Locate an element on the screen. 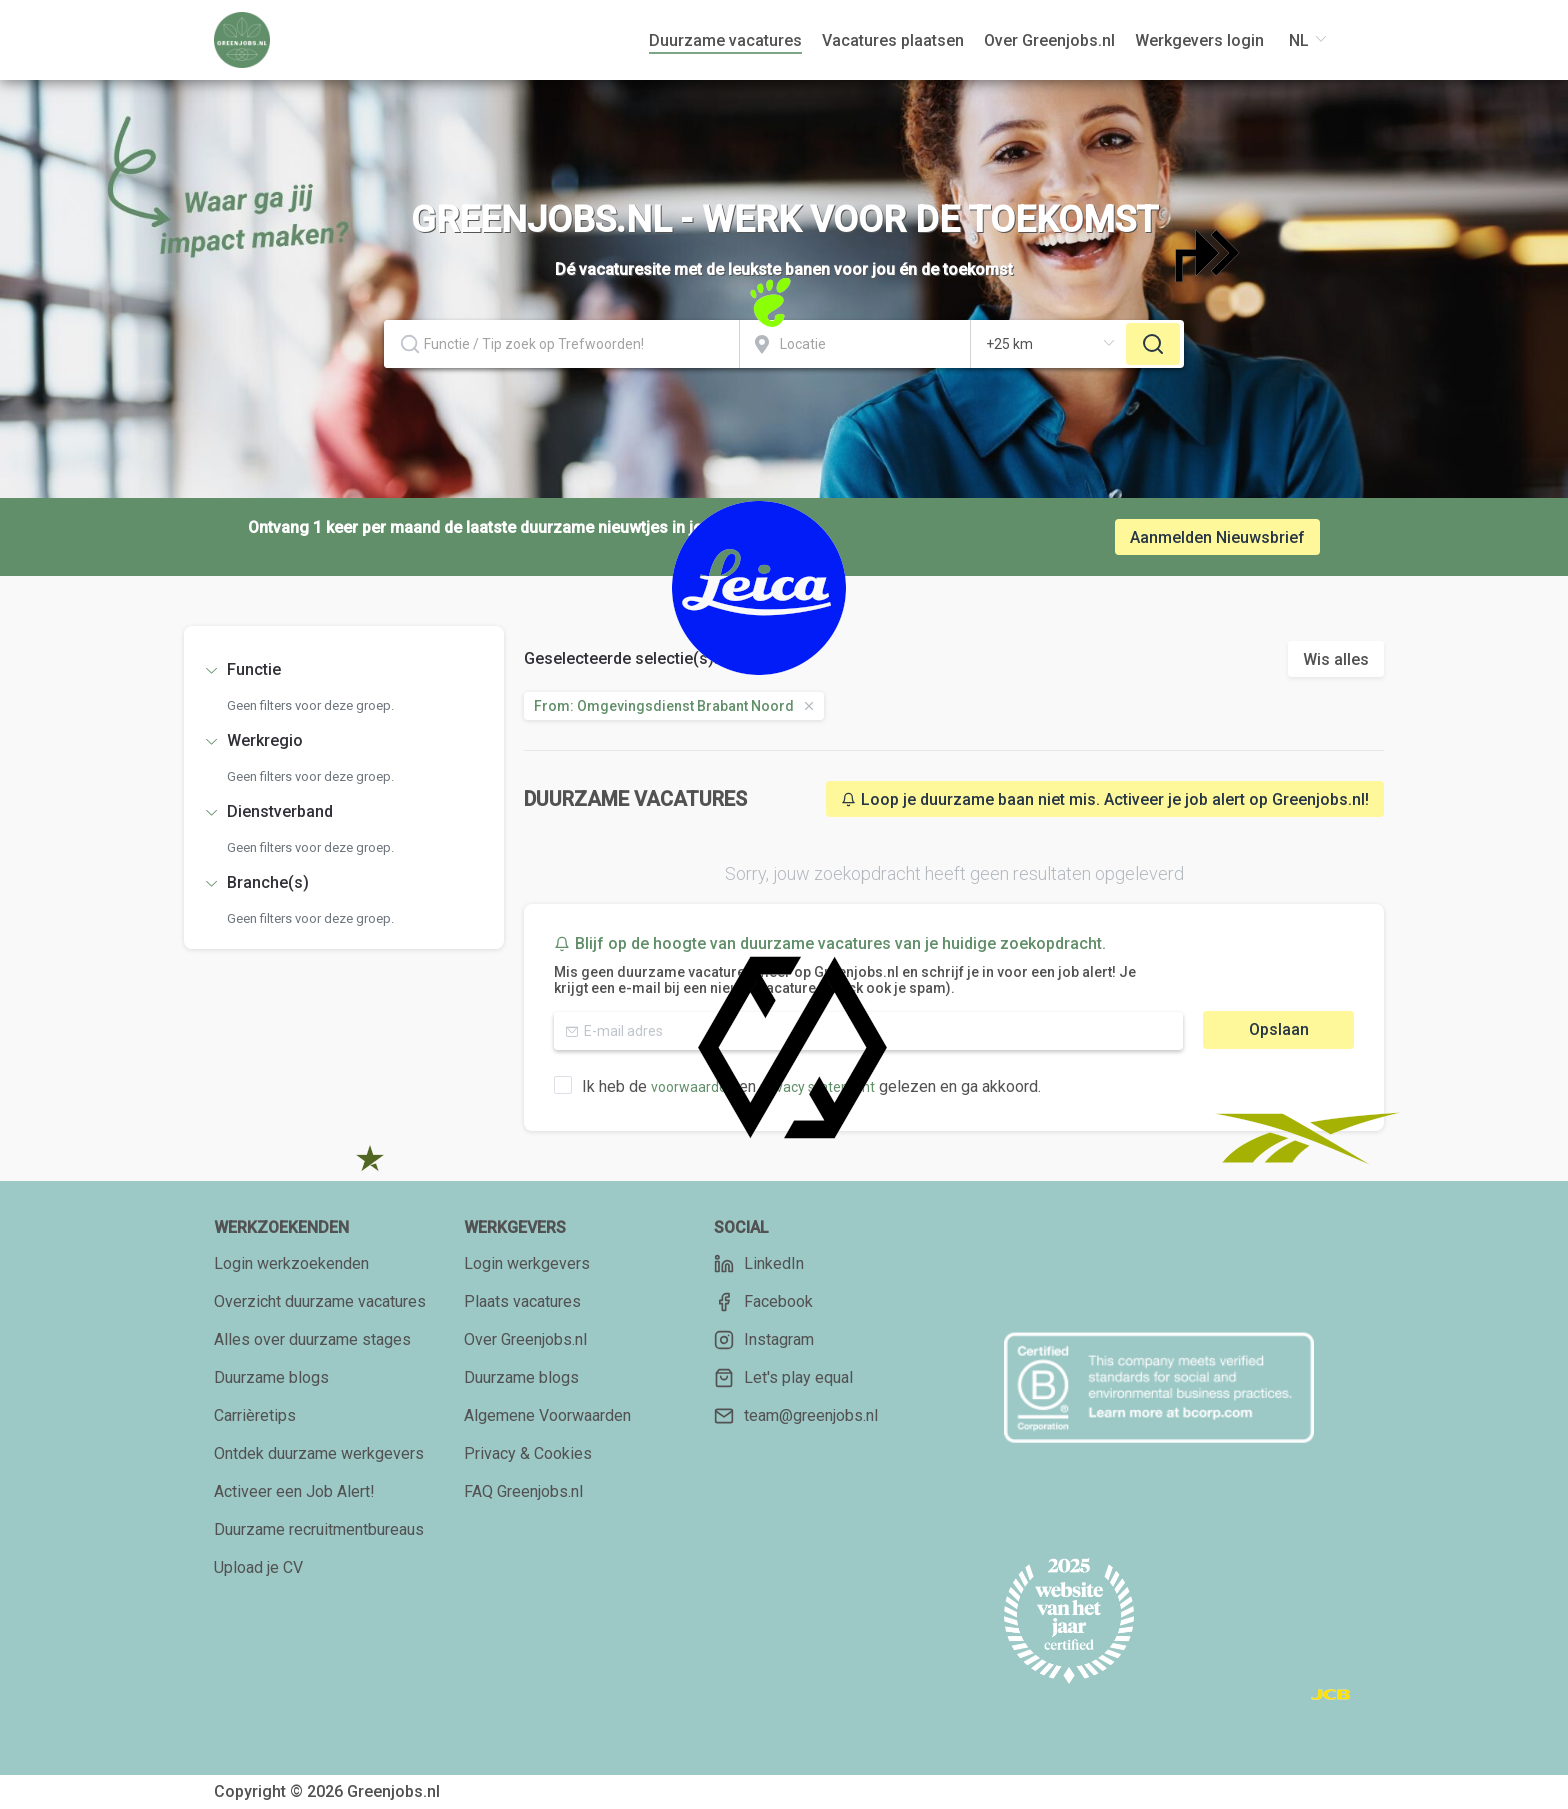 The image size is (1568, 1809). GNOME desktop environment logo is located at coordinates (770, 302).